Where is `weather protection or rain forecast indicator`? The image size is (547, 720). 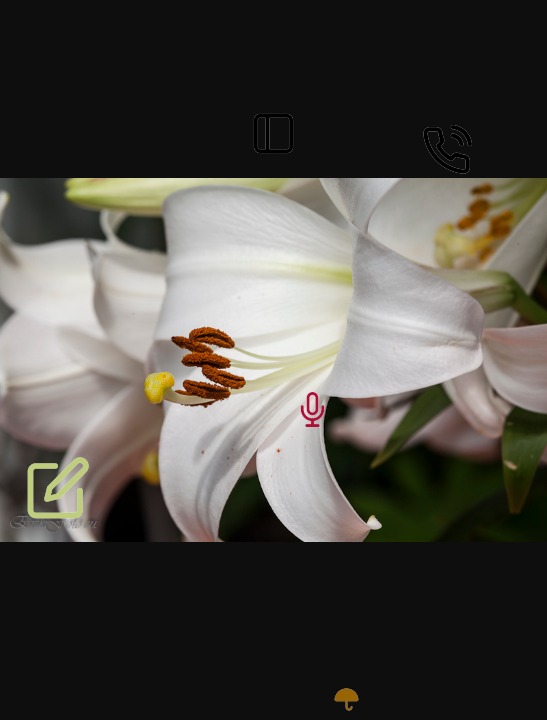
weather protection or rain forecast indicator is located at coordinates (346, 699).